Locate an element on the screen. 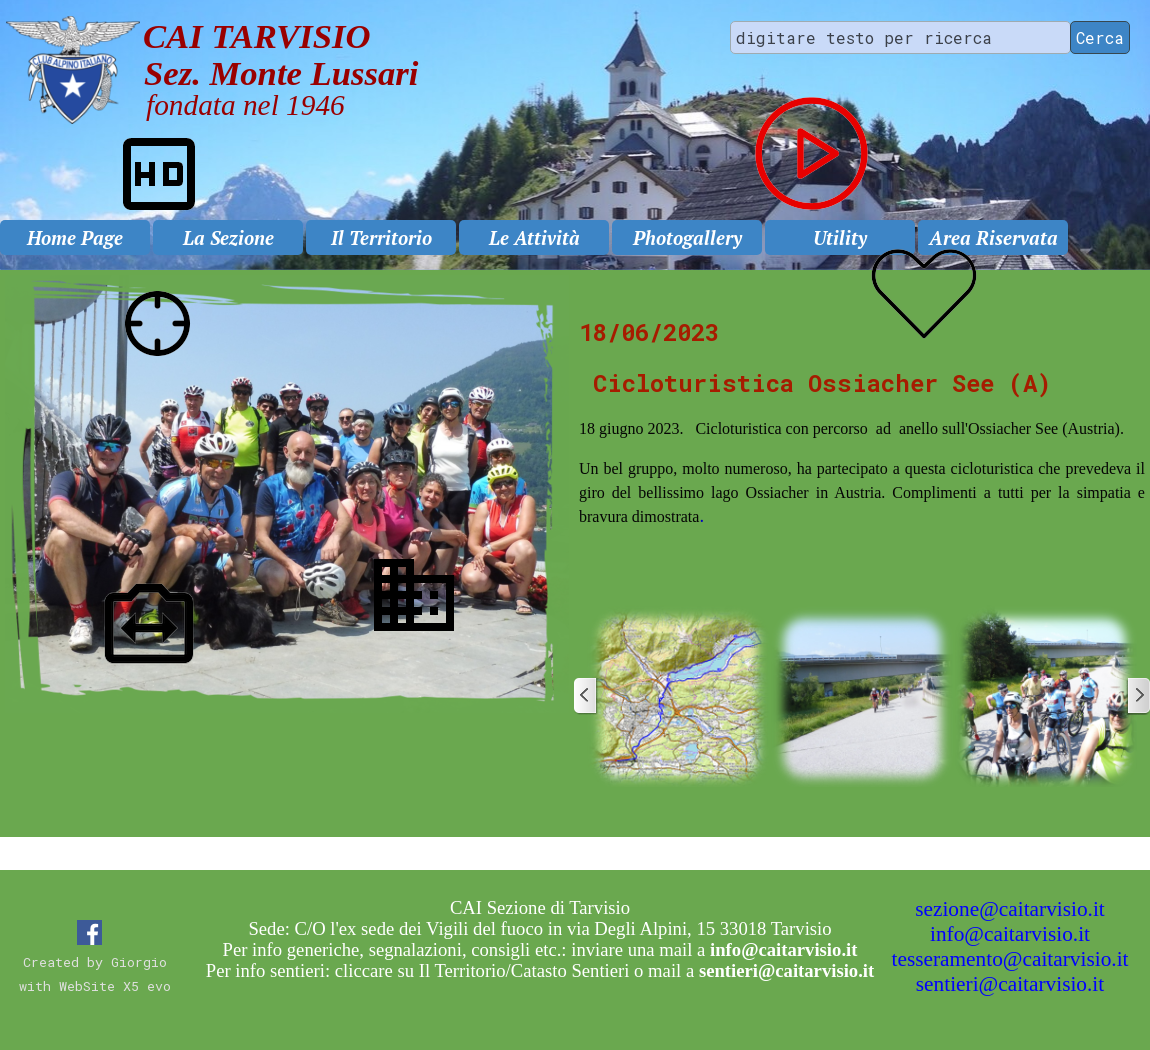  view business contact information is located at coordinates (414, 595).